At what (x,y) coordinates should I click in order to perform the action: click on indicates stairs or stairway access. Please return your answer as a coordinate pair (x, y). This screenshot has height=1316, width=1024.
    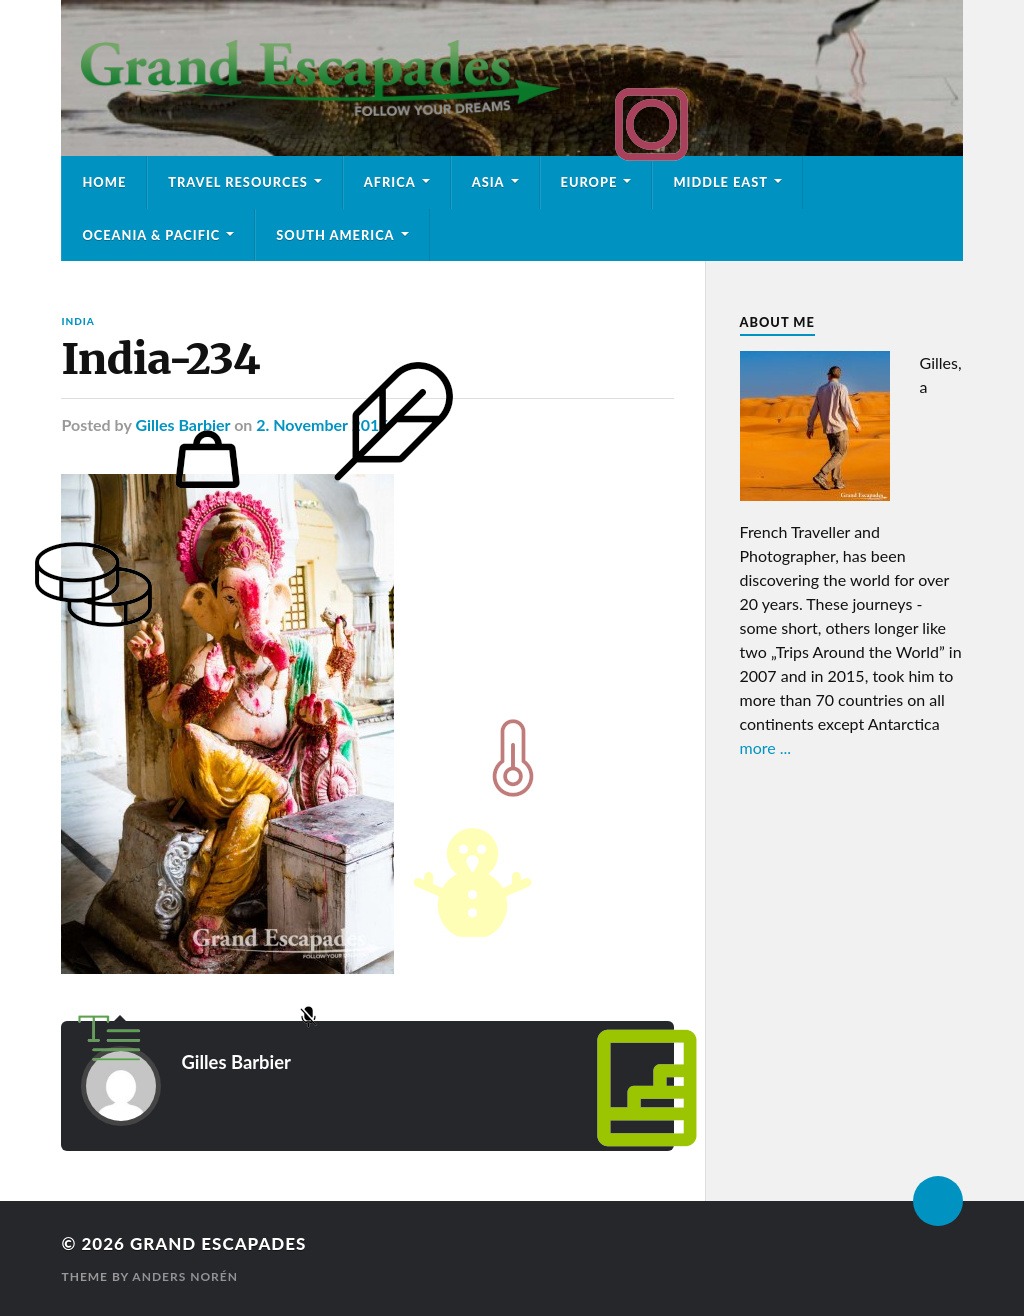
    Looking at the image, I should click on (647, 1088).